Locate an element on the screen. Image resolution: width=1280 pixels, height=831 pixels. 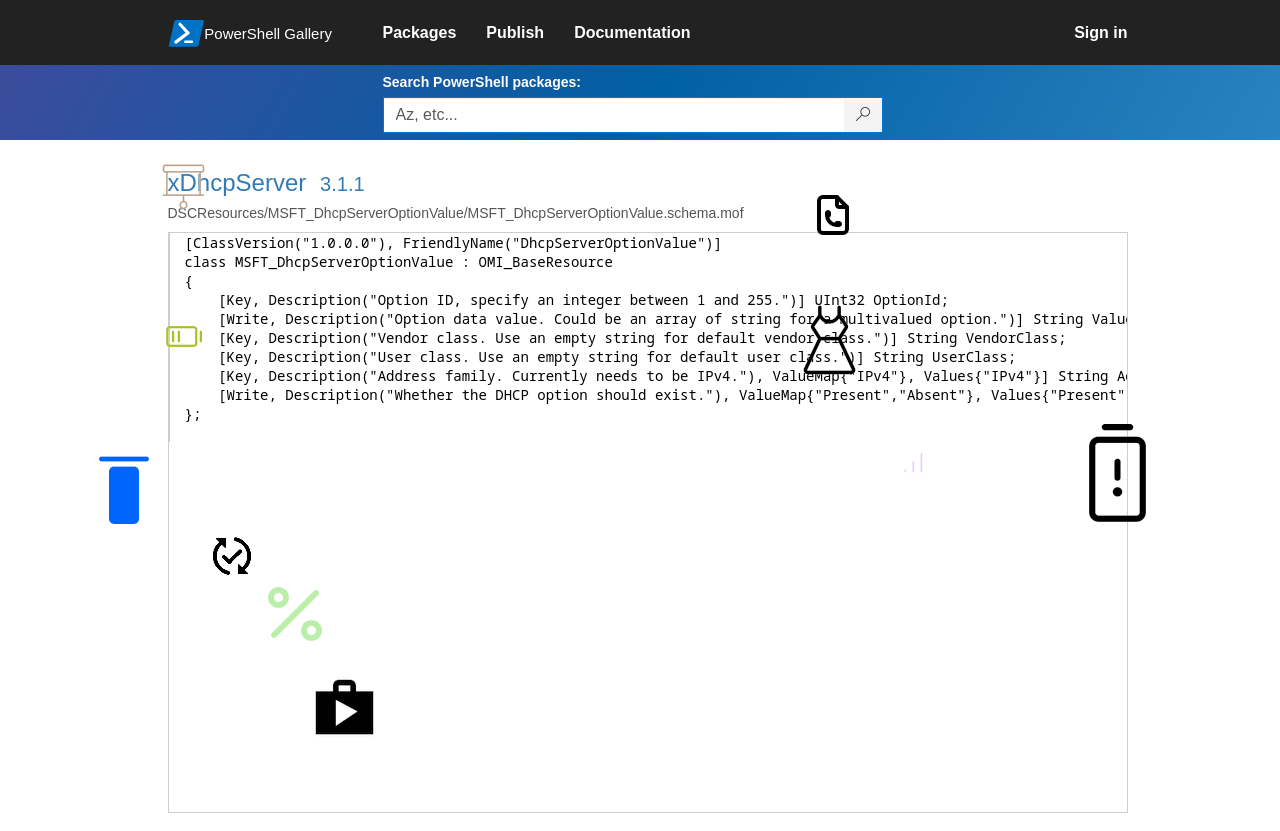
open the app store or marketplace is located at coordinates (344, 708).